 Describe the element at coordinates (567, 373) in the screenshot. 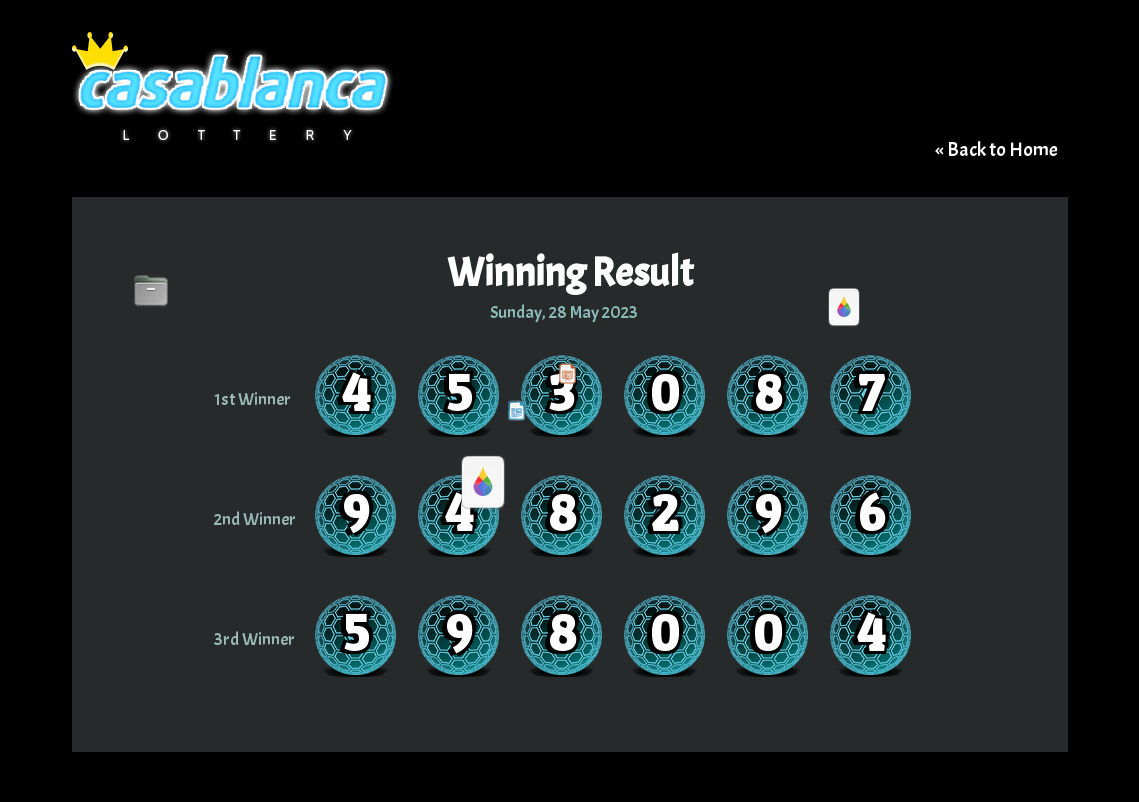

I see `a libreoffice impress presentation file` at that location.